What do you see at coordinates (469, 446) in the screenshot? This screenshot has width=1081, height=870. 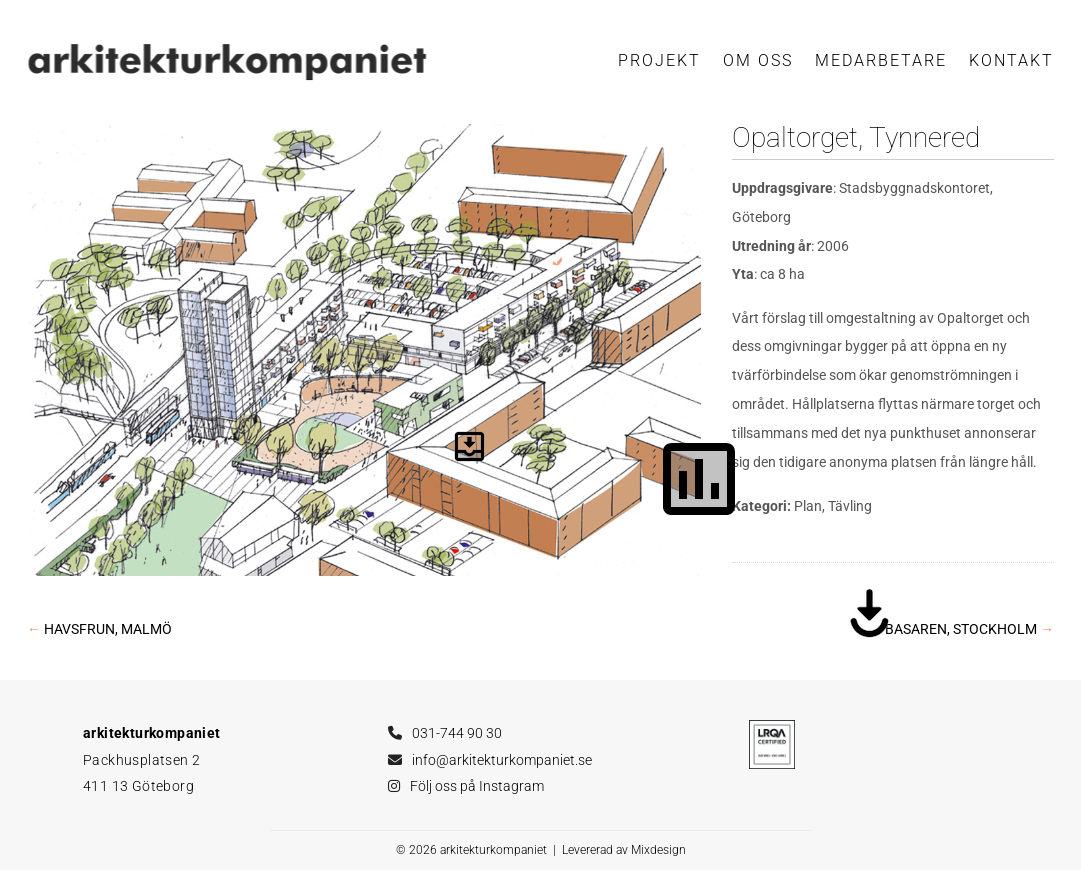 I see `move message to inbox` at bounding box center [469, 446].